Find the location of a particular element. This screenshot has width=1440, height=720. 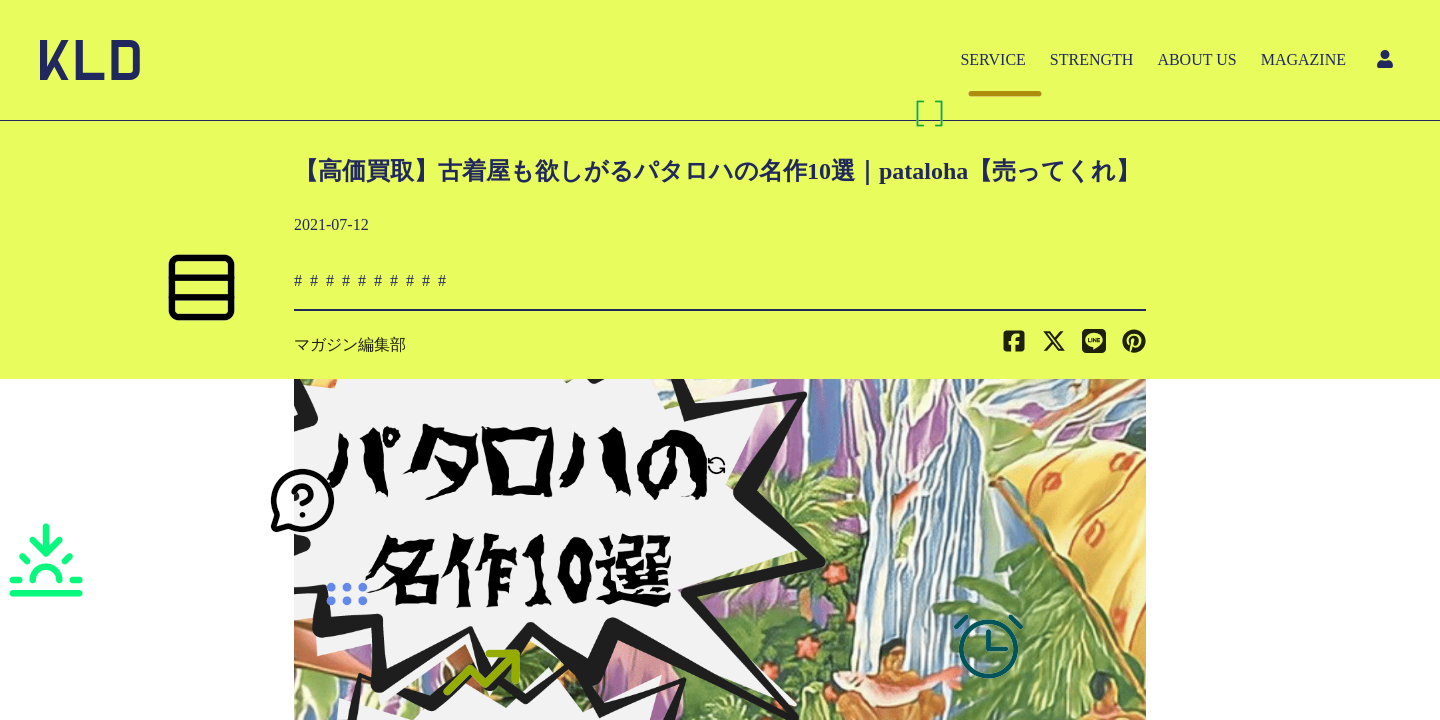

insert or edit code brackets is located at coordinates (929, 113).